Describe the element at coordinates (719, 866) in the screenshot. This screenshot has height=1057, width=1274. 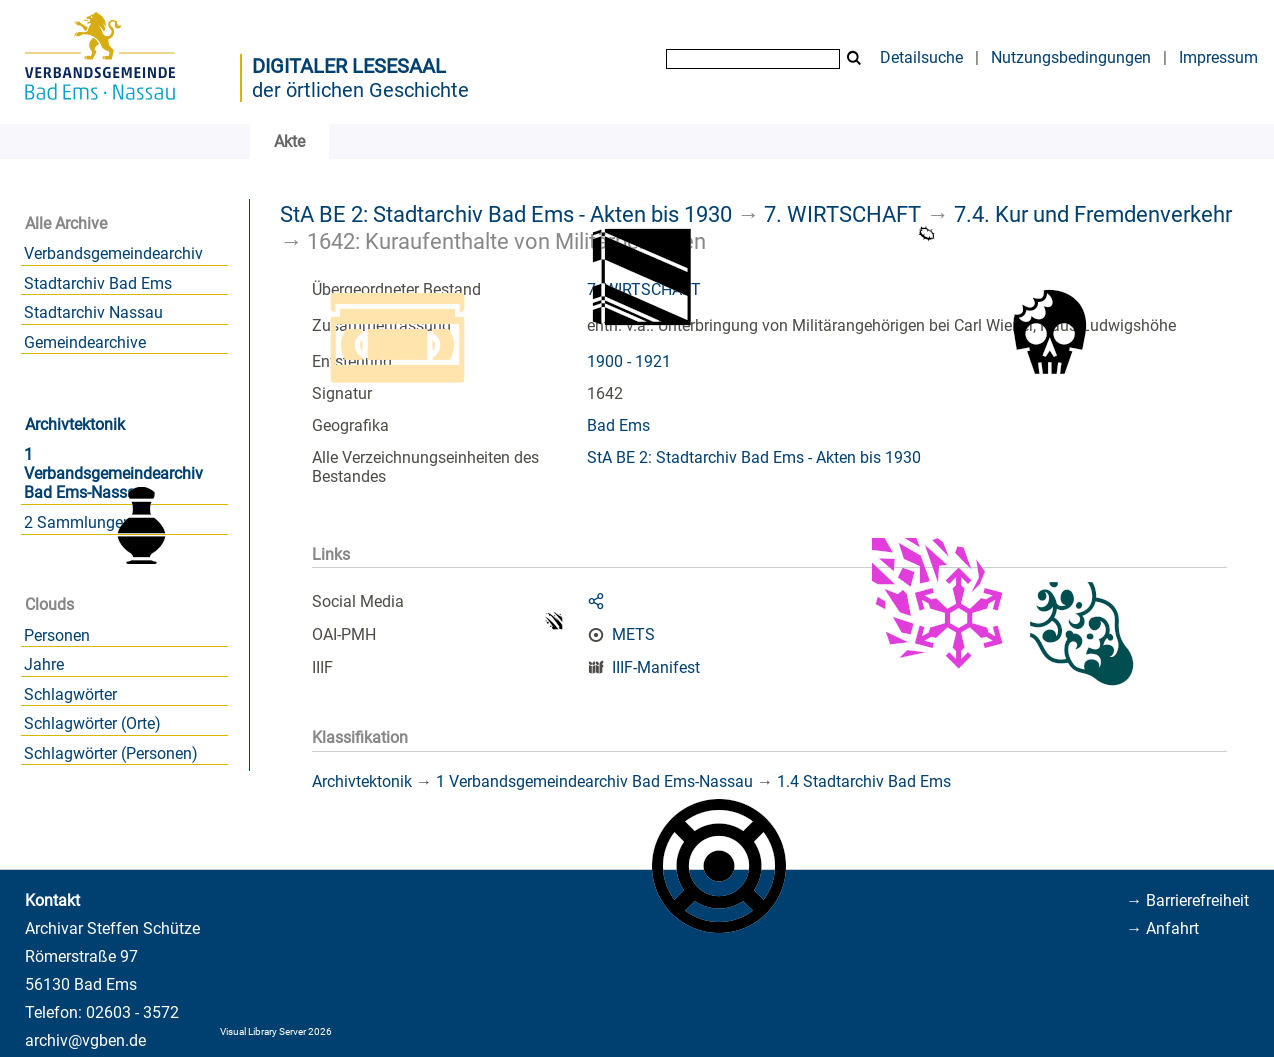
I see `target or focus indicator` at that location.